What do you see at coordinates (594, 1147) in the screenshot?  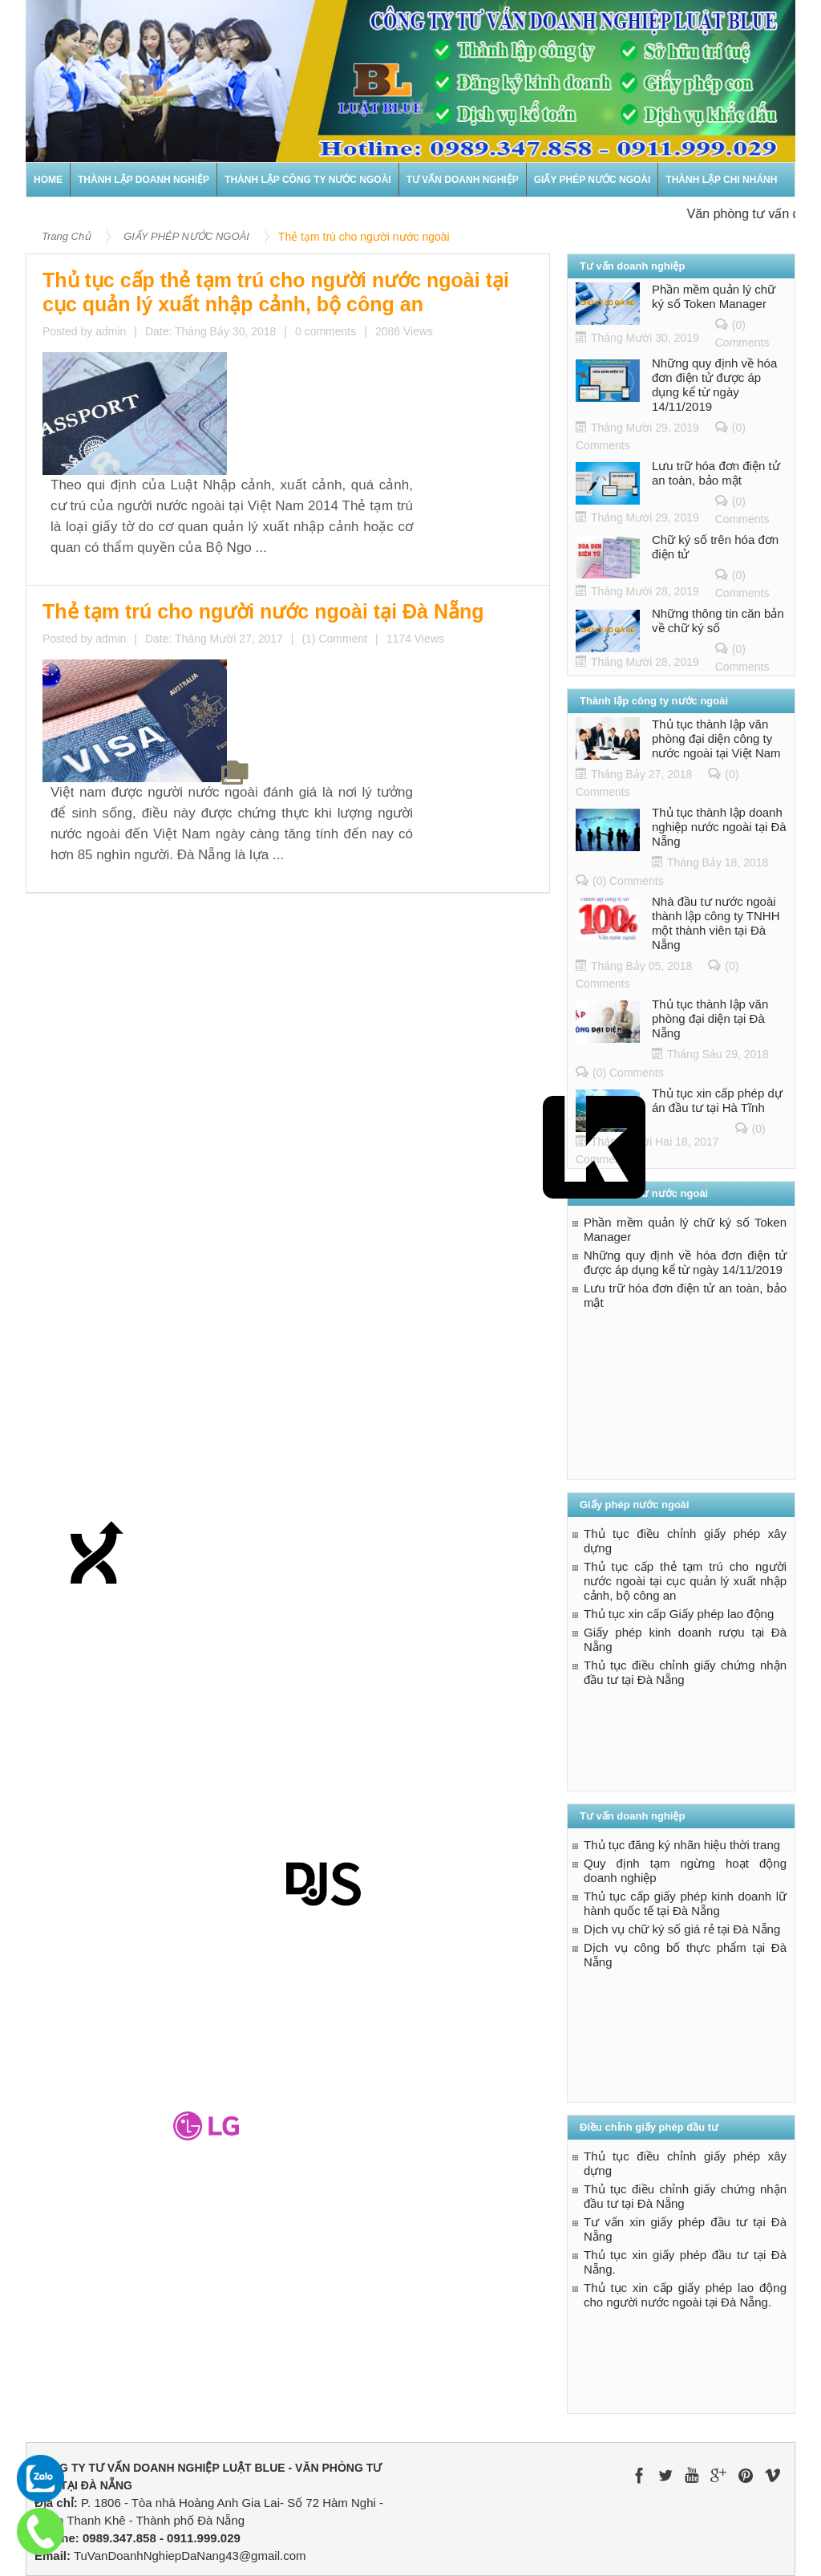 I see `open the Infomaniak app or service` at bounding box center [594, 1147].